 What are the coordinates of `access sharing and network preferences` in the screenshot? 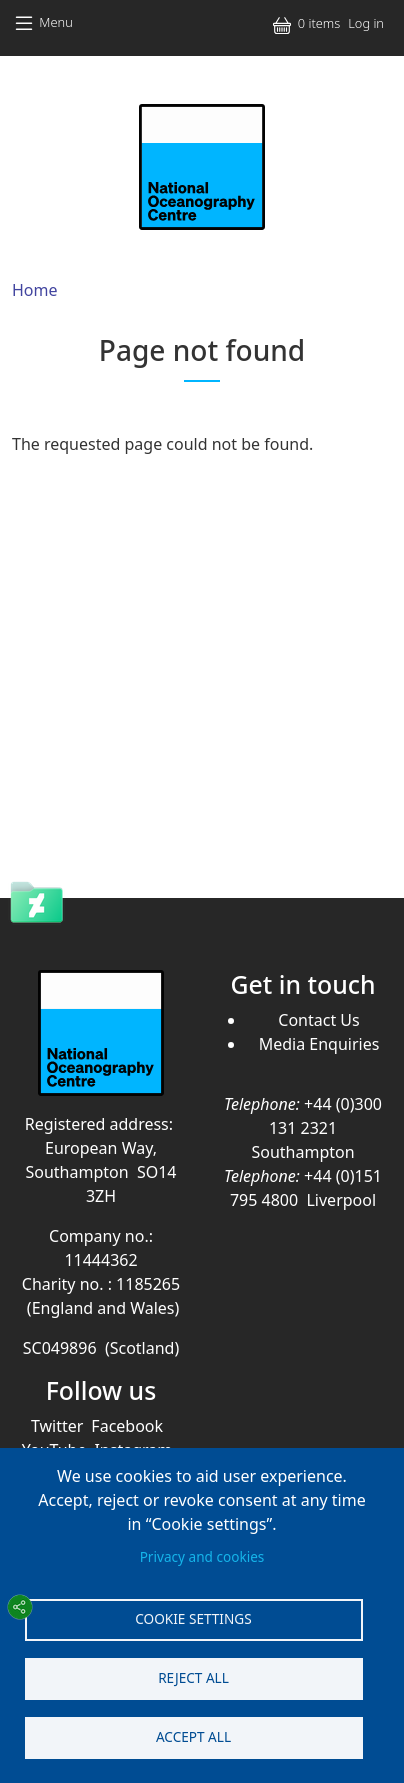 It's located at (20, 1607).